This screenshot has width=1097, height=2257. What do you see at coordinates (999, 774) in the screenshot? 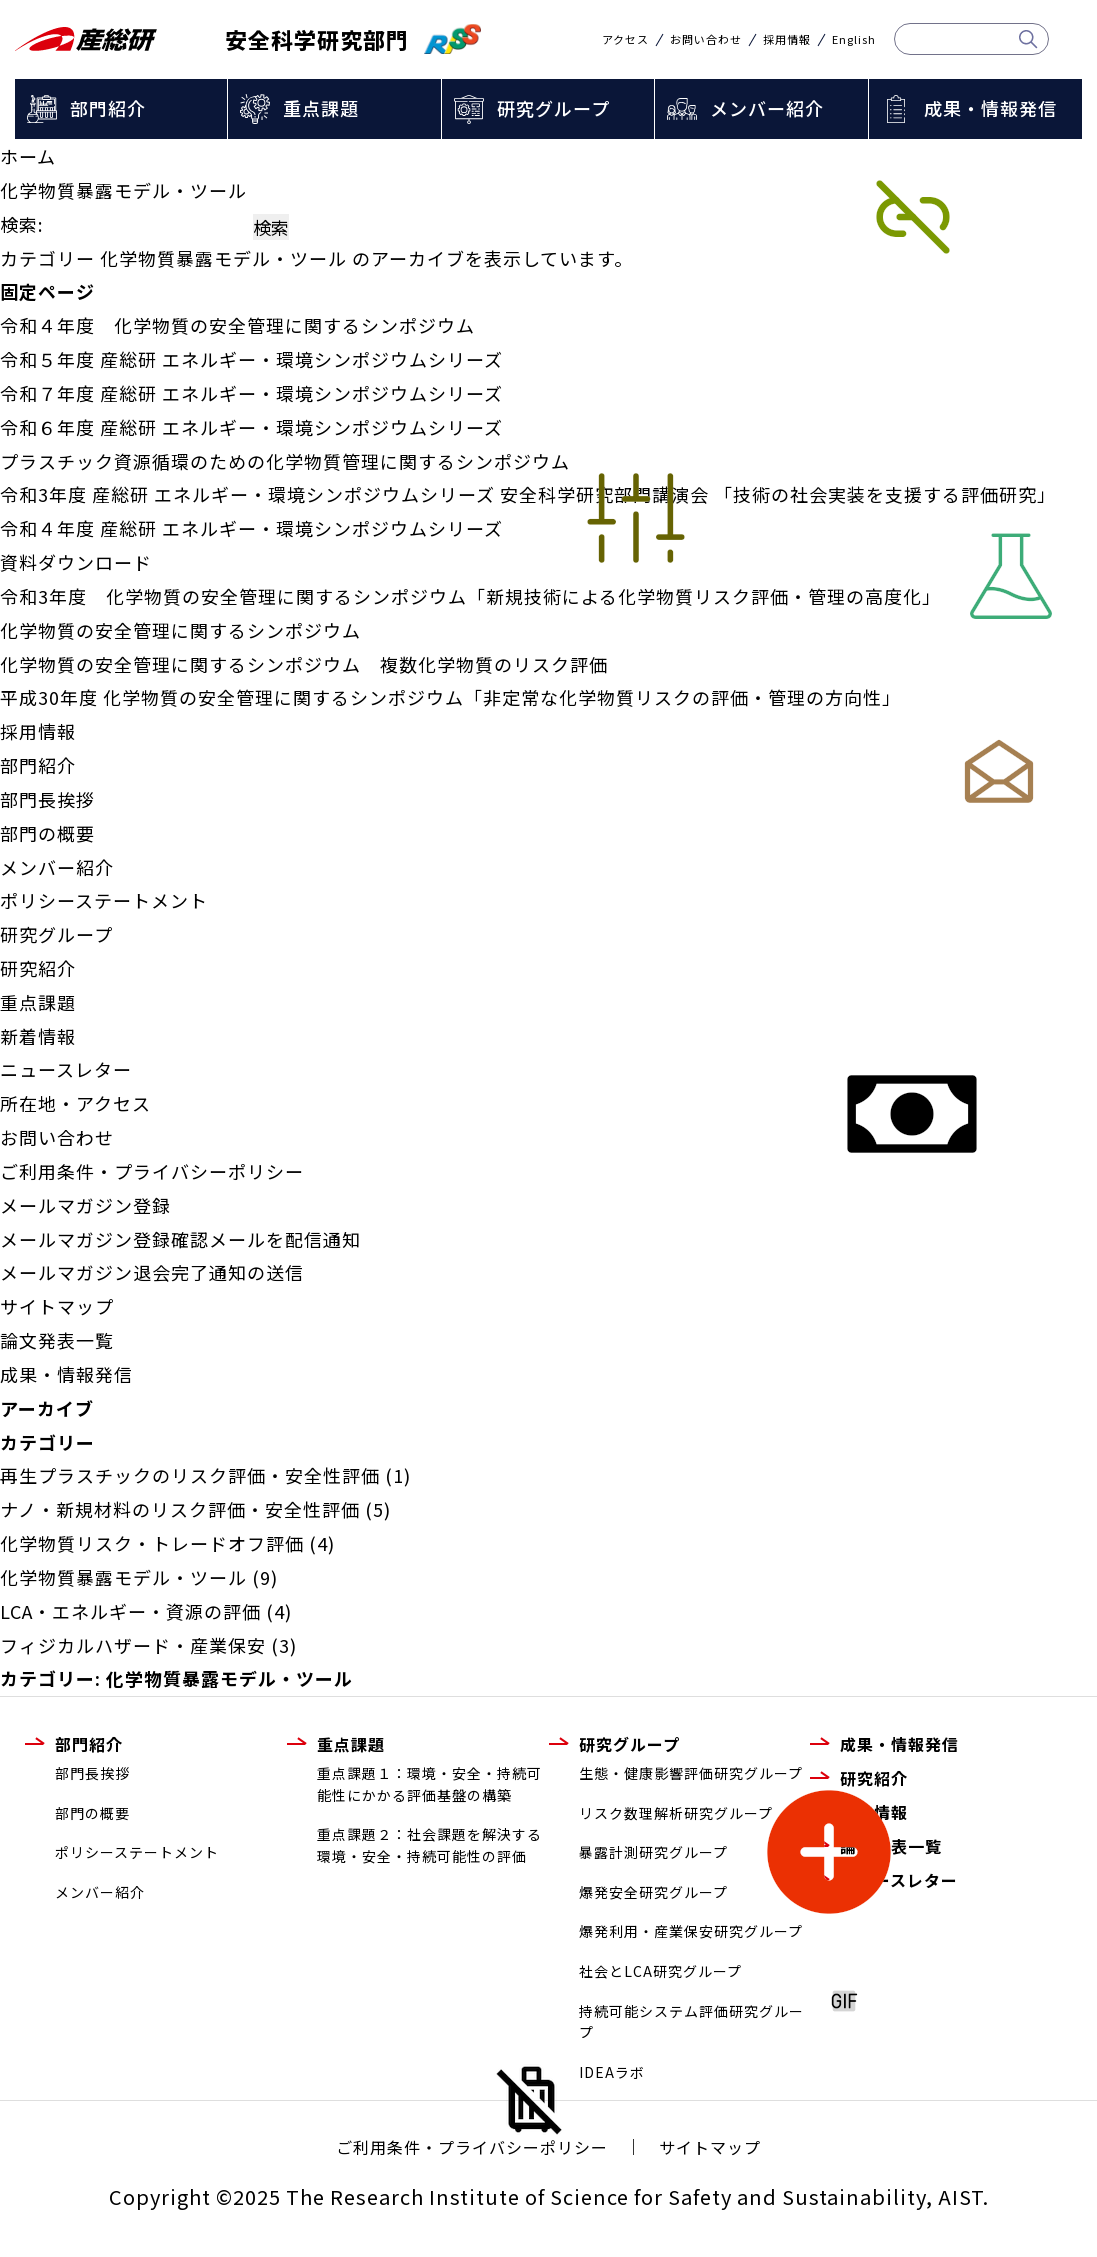
I see `view an opened email or message` at bounding box center [999, 774].